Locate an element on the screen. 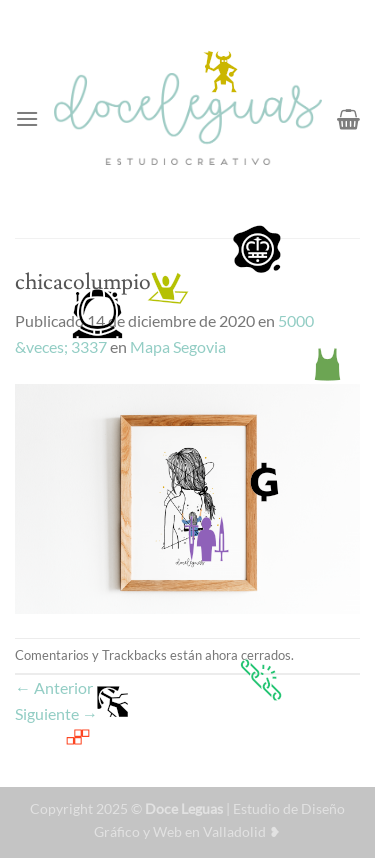  view your current credits balance is located at coordinates (264, 482).